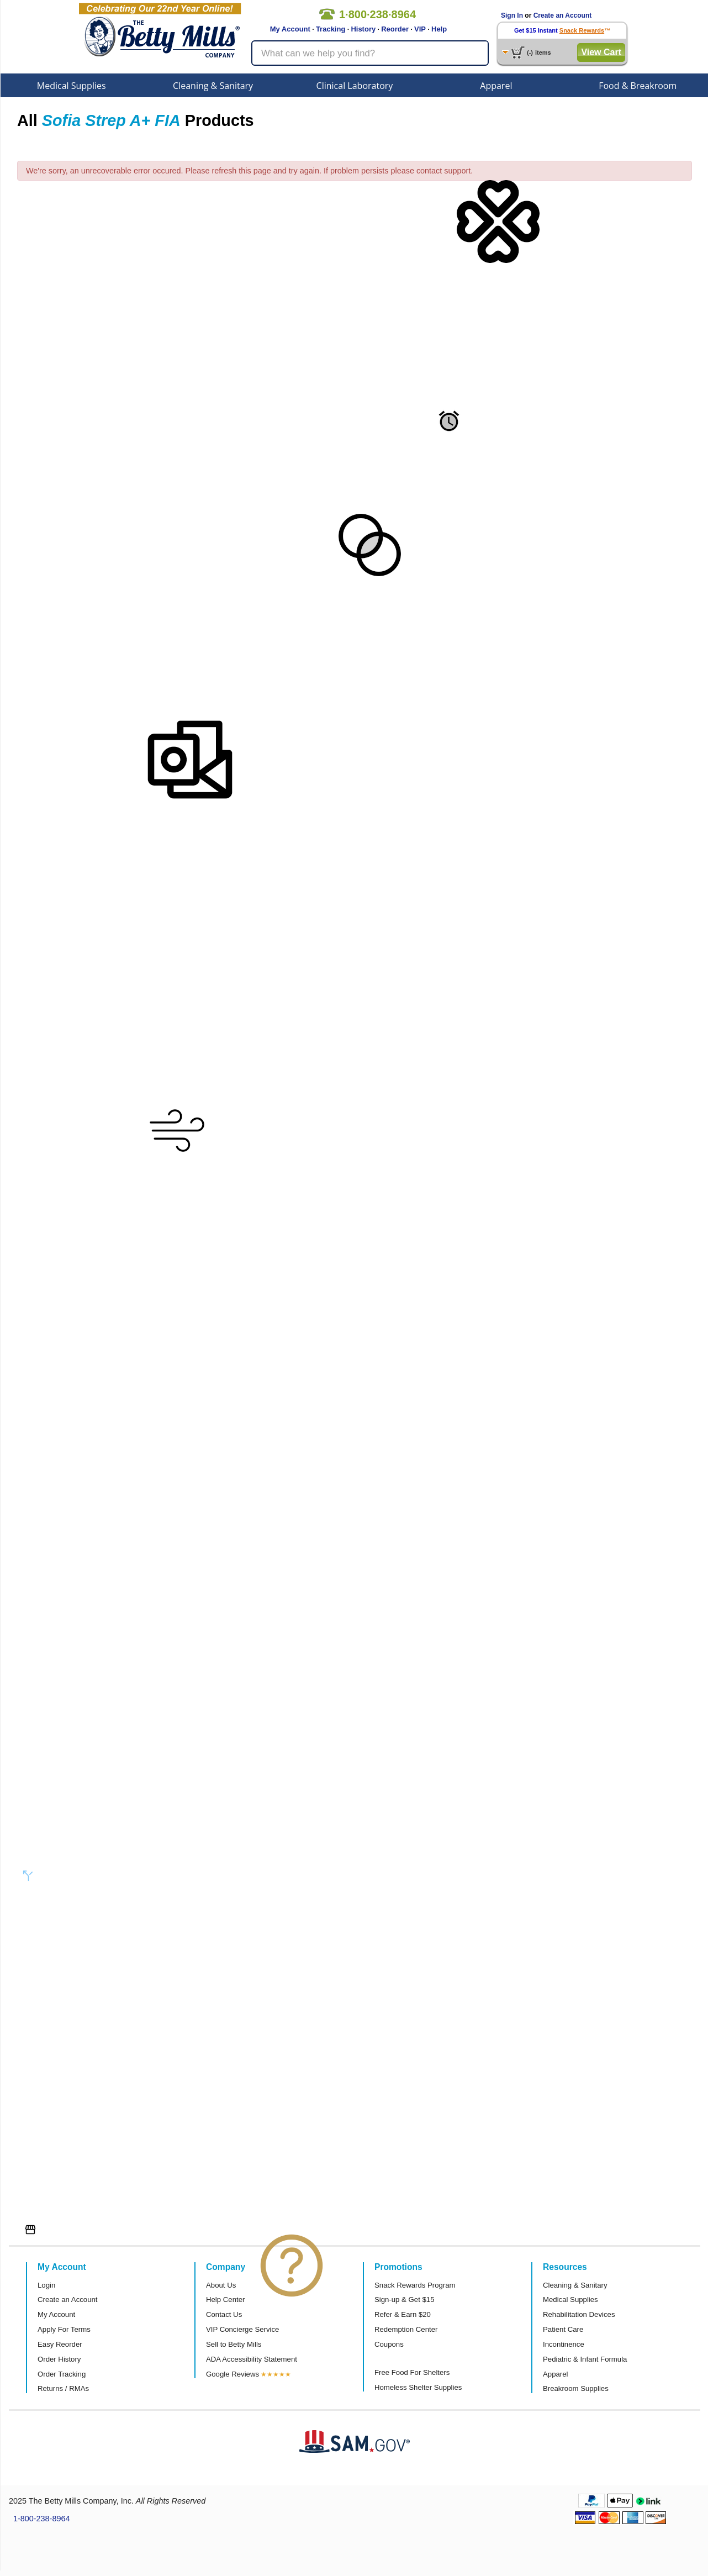  Describe the element at coordinates (369, 545) in the screenshot. I see `intersect or merge two shapes` at that location.